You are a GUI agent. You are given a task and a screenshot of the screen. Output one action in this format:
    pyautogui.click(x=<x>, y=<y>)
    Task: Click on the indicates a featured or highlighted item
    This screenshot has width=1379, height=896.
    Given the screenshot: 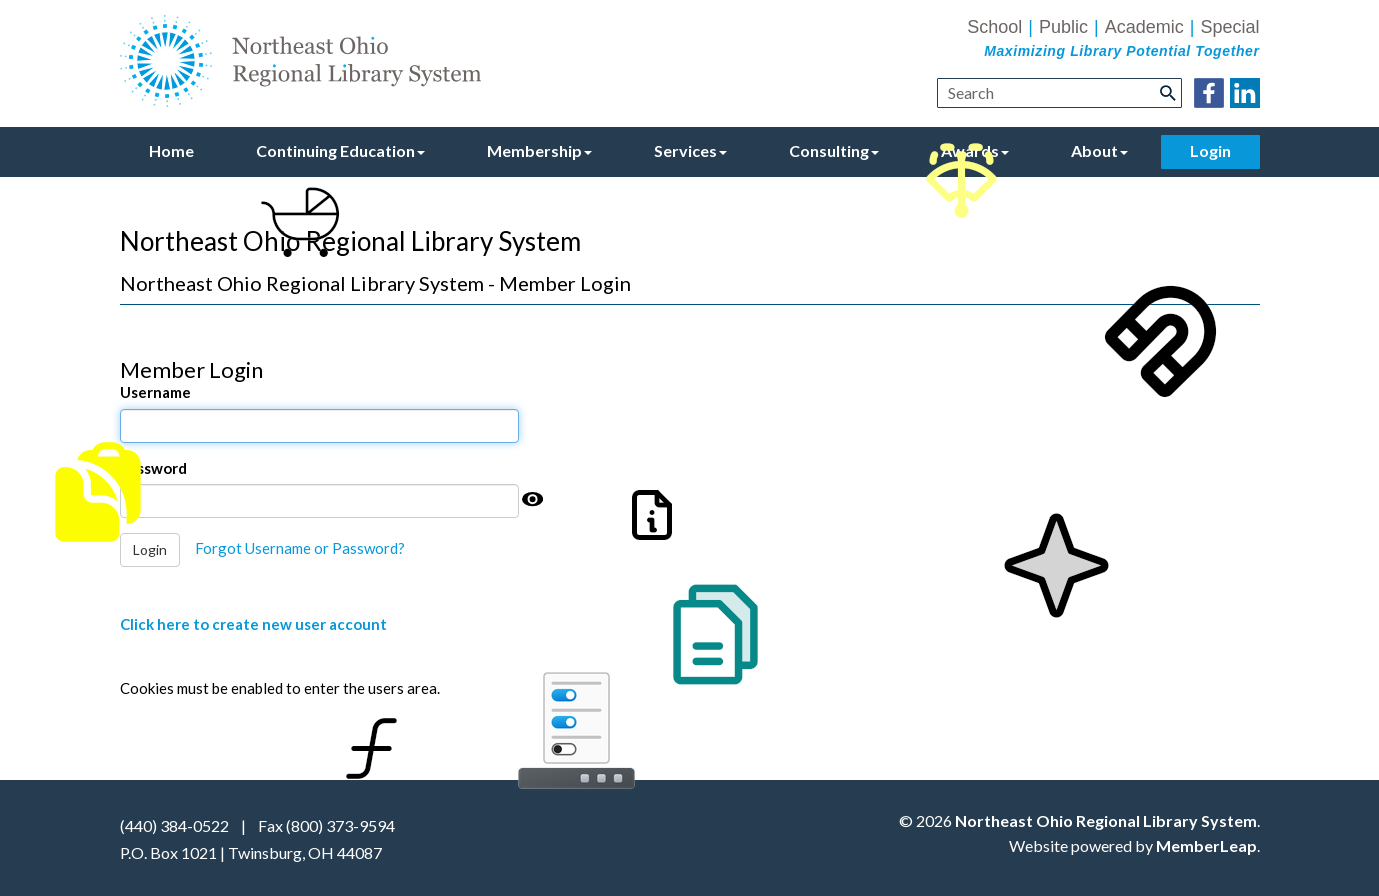 What is the action you would take?
    pyautogui.click(x=1056, y=565)
    